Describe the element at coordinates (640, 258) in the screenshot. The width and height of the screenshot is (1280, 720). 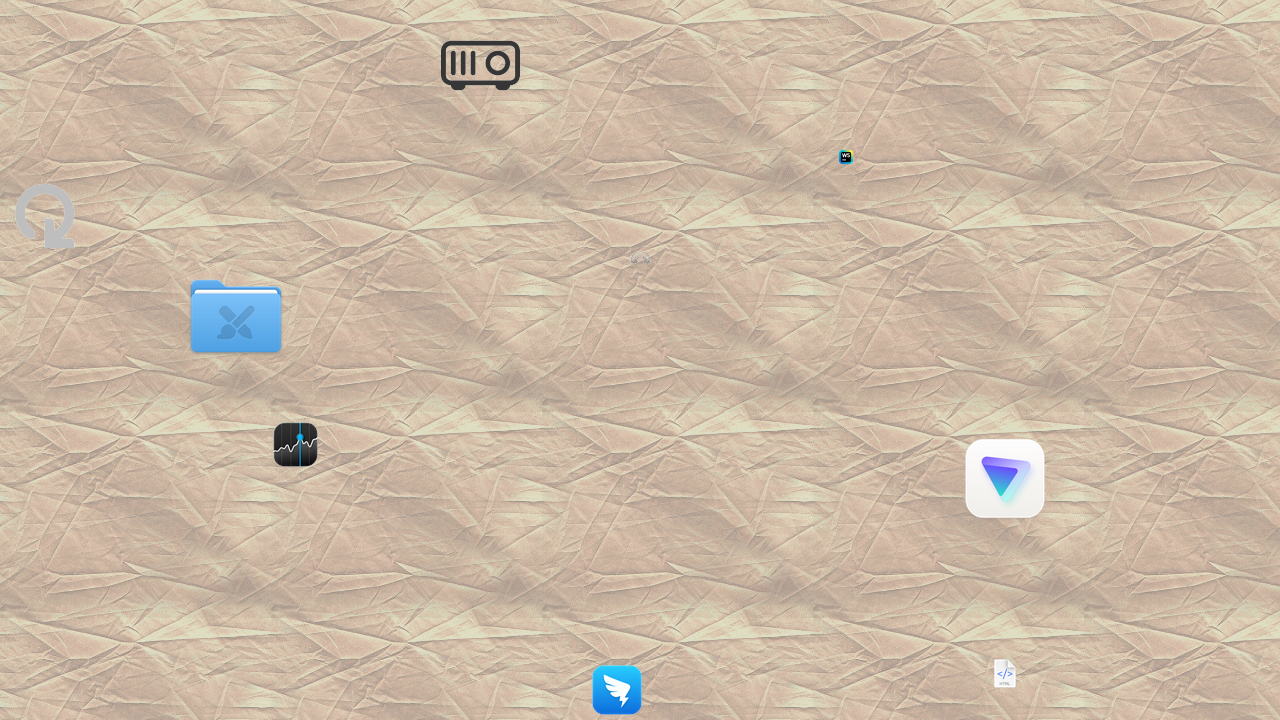
I see `connect to wireless earbuds` at that location.